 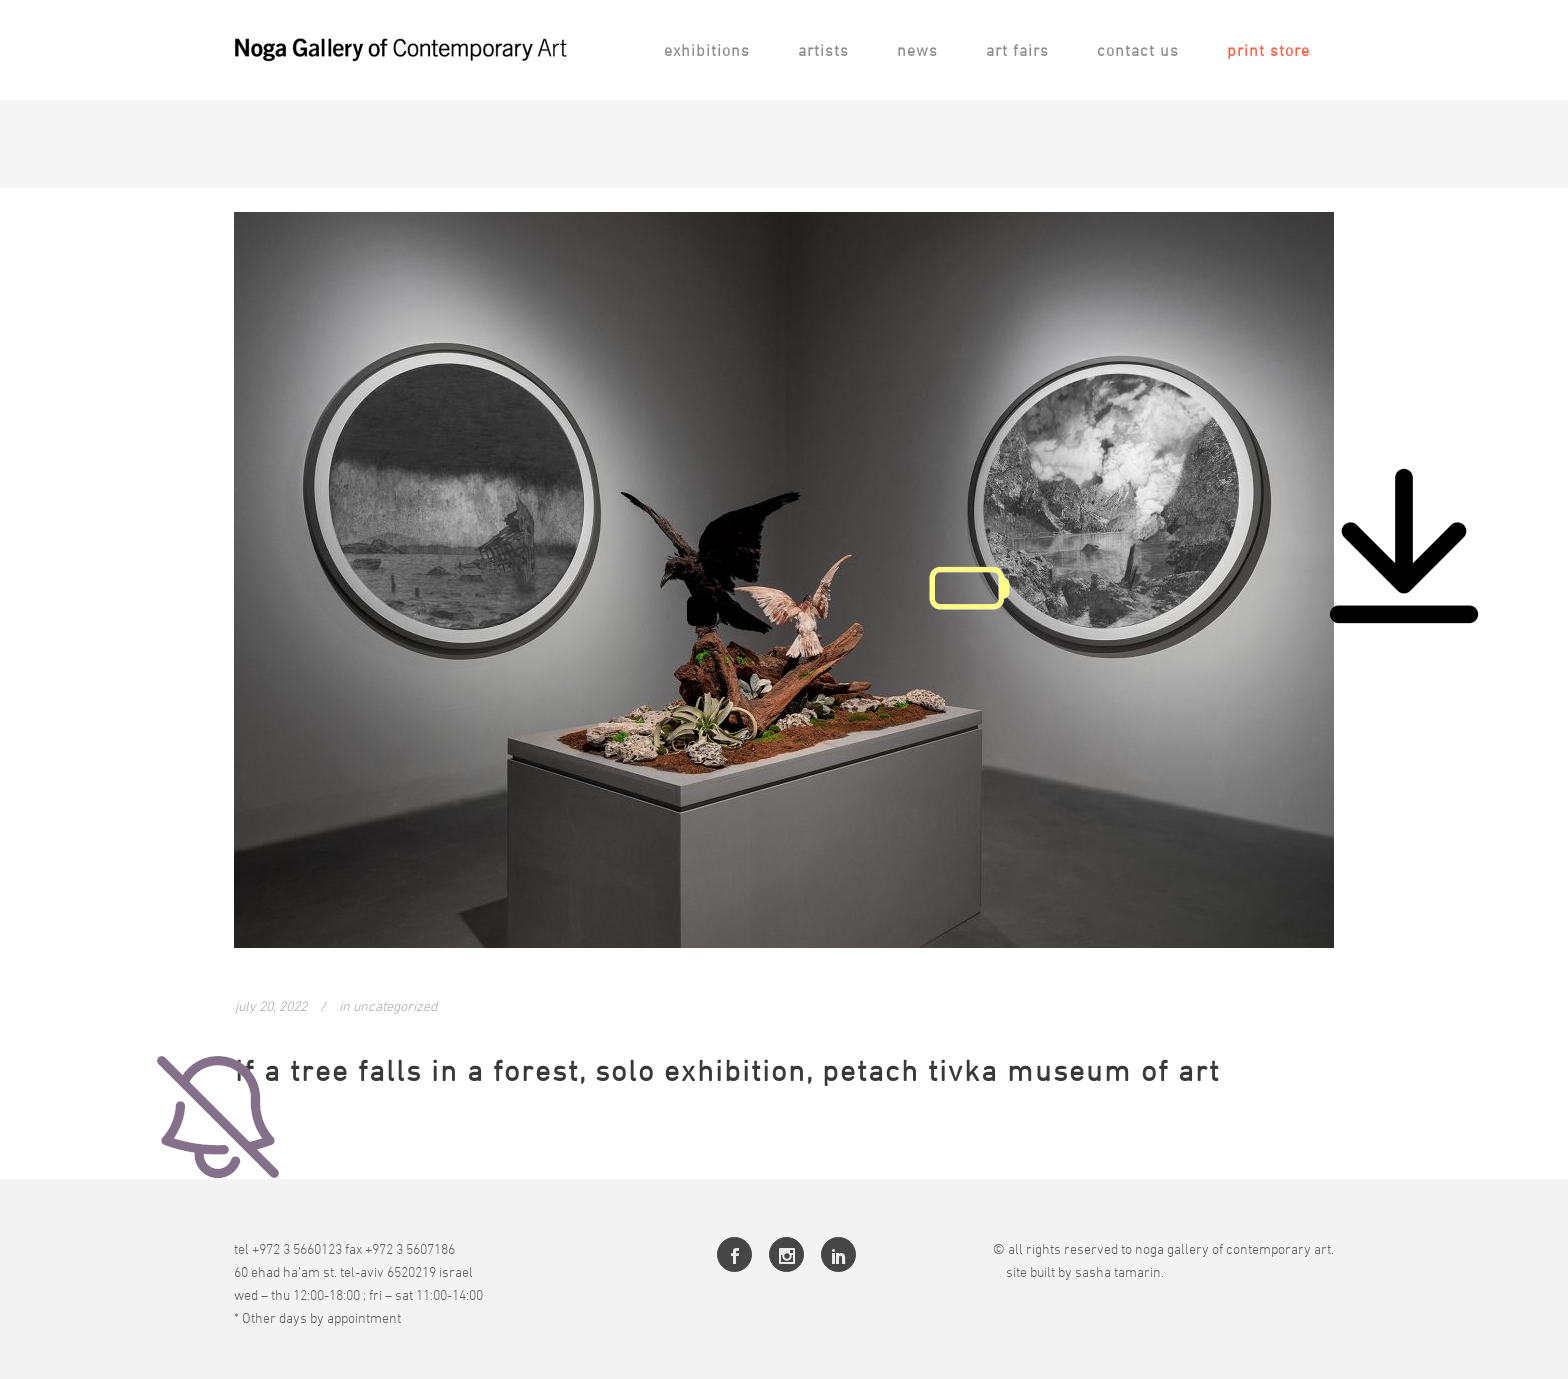 I want to click on stop media playback, so click(x=702, y=611).